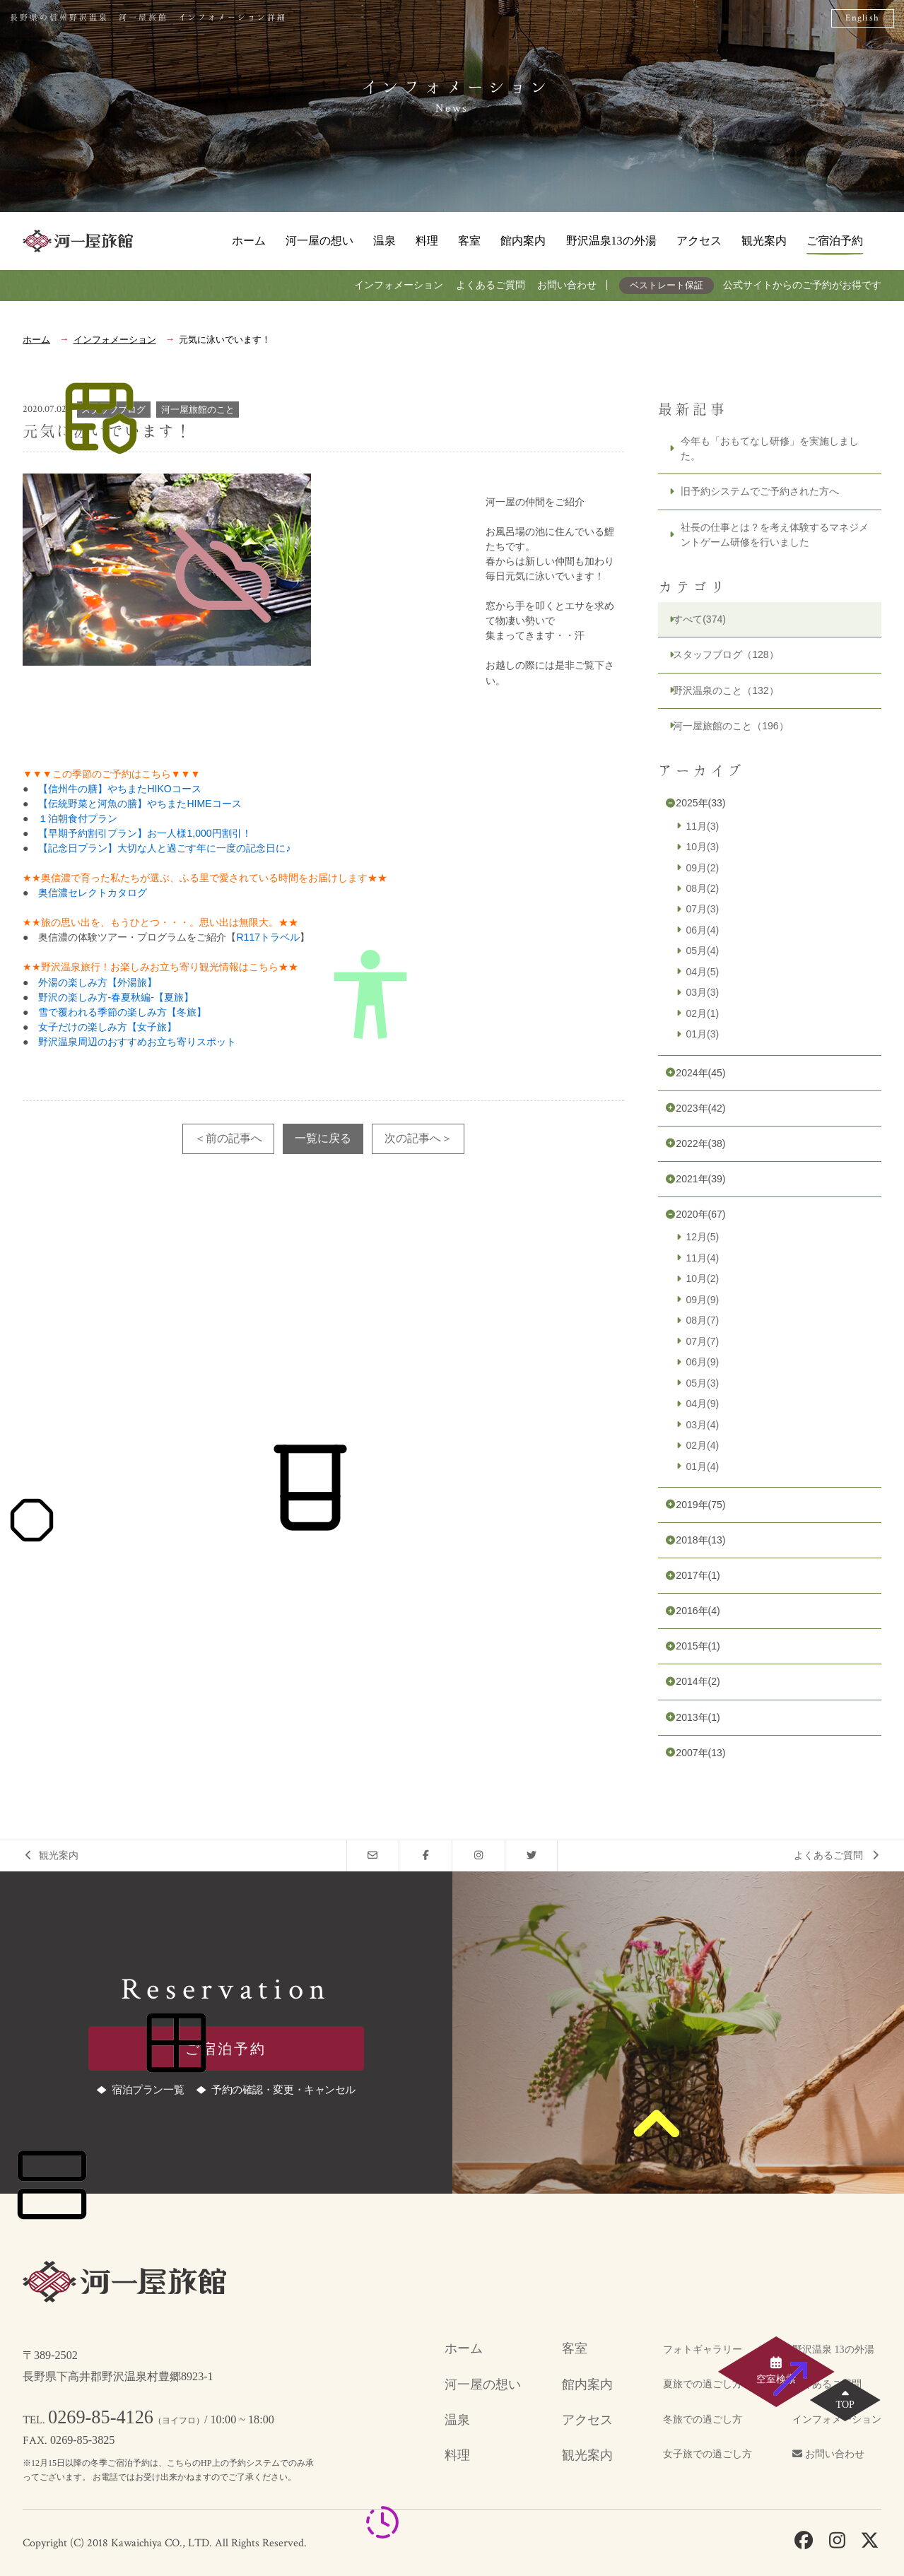 This screenshot has width=904, height=2576. Describe the element at coordinates (657, 2126) in the screenshot. I see `collapse an expanded section` at that location.